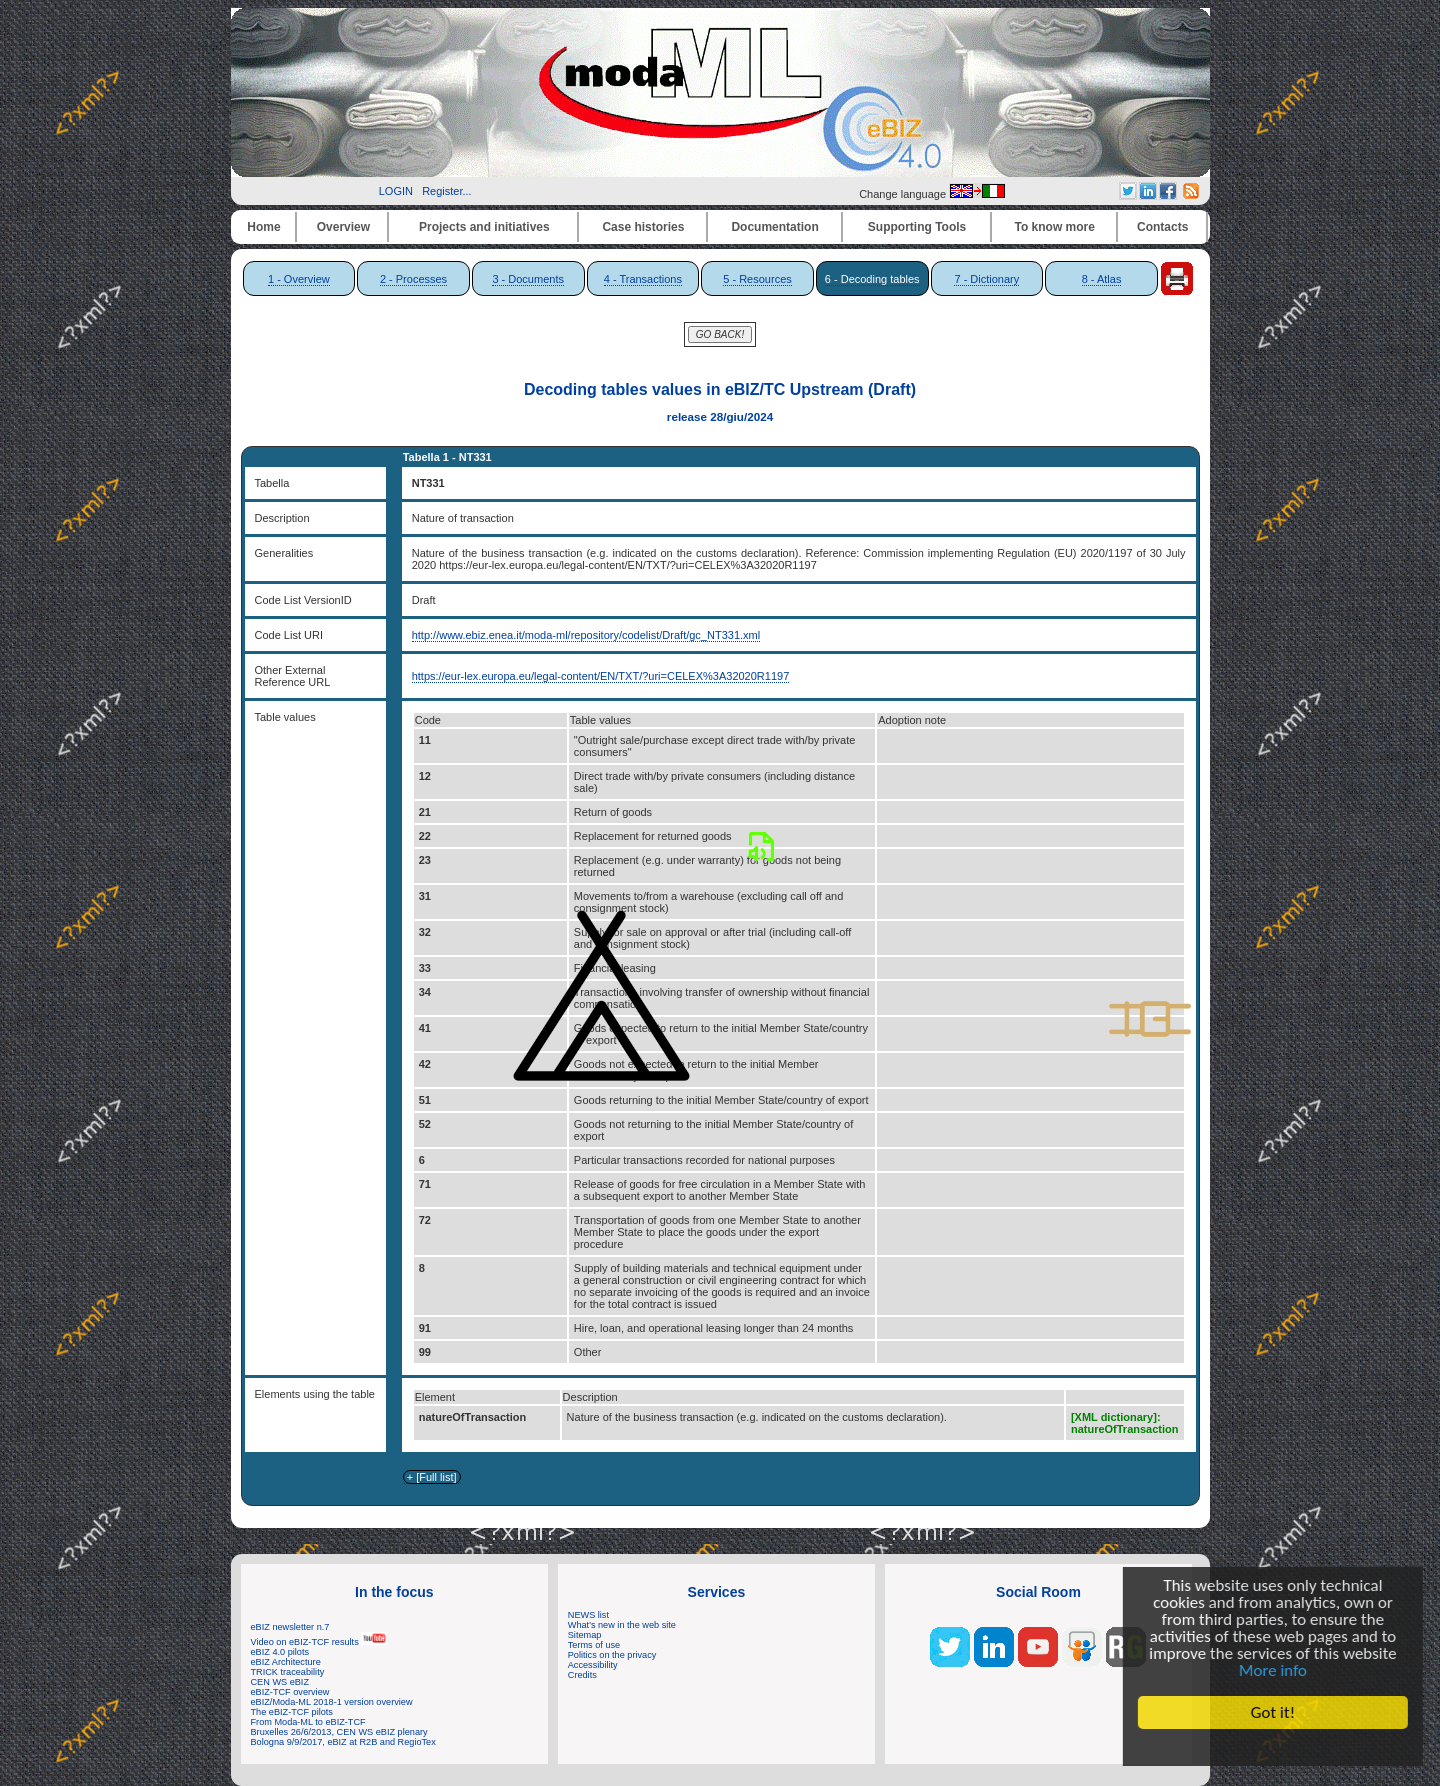  I want to click on adjust belt or strap settings, so click(1150, 1019).